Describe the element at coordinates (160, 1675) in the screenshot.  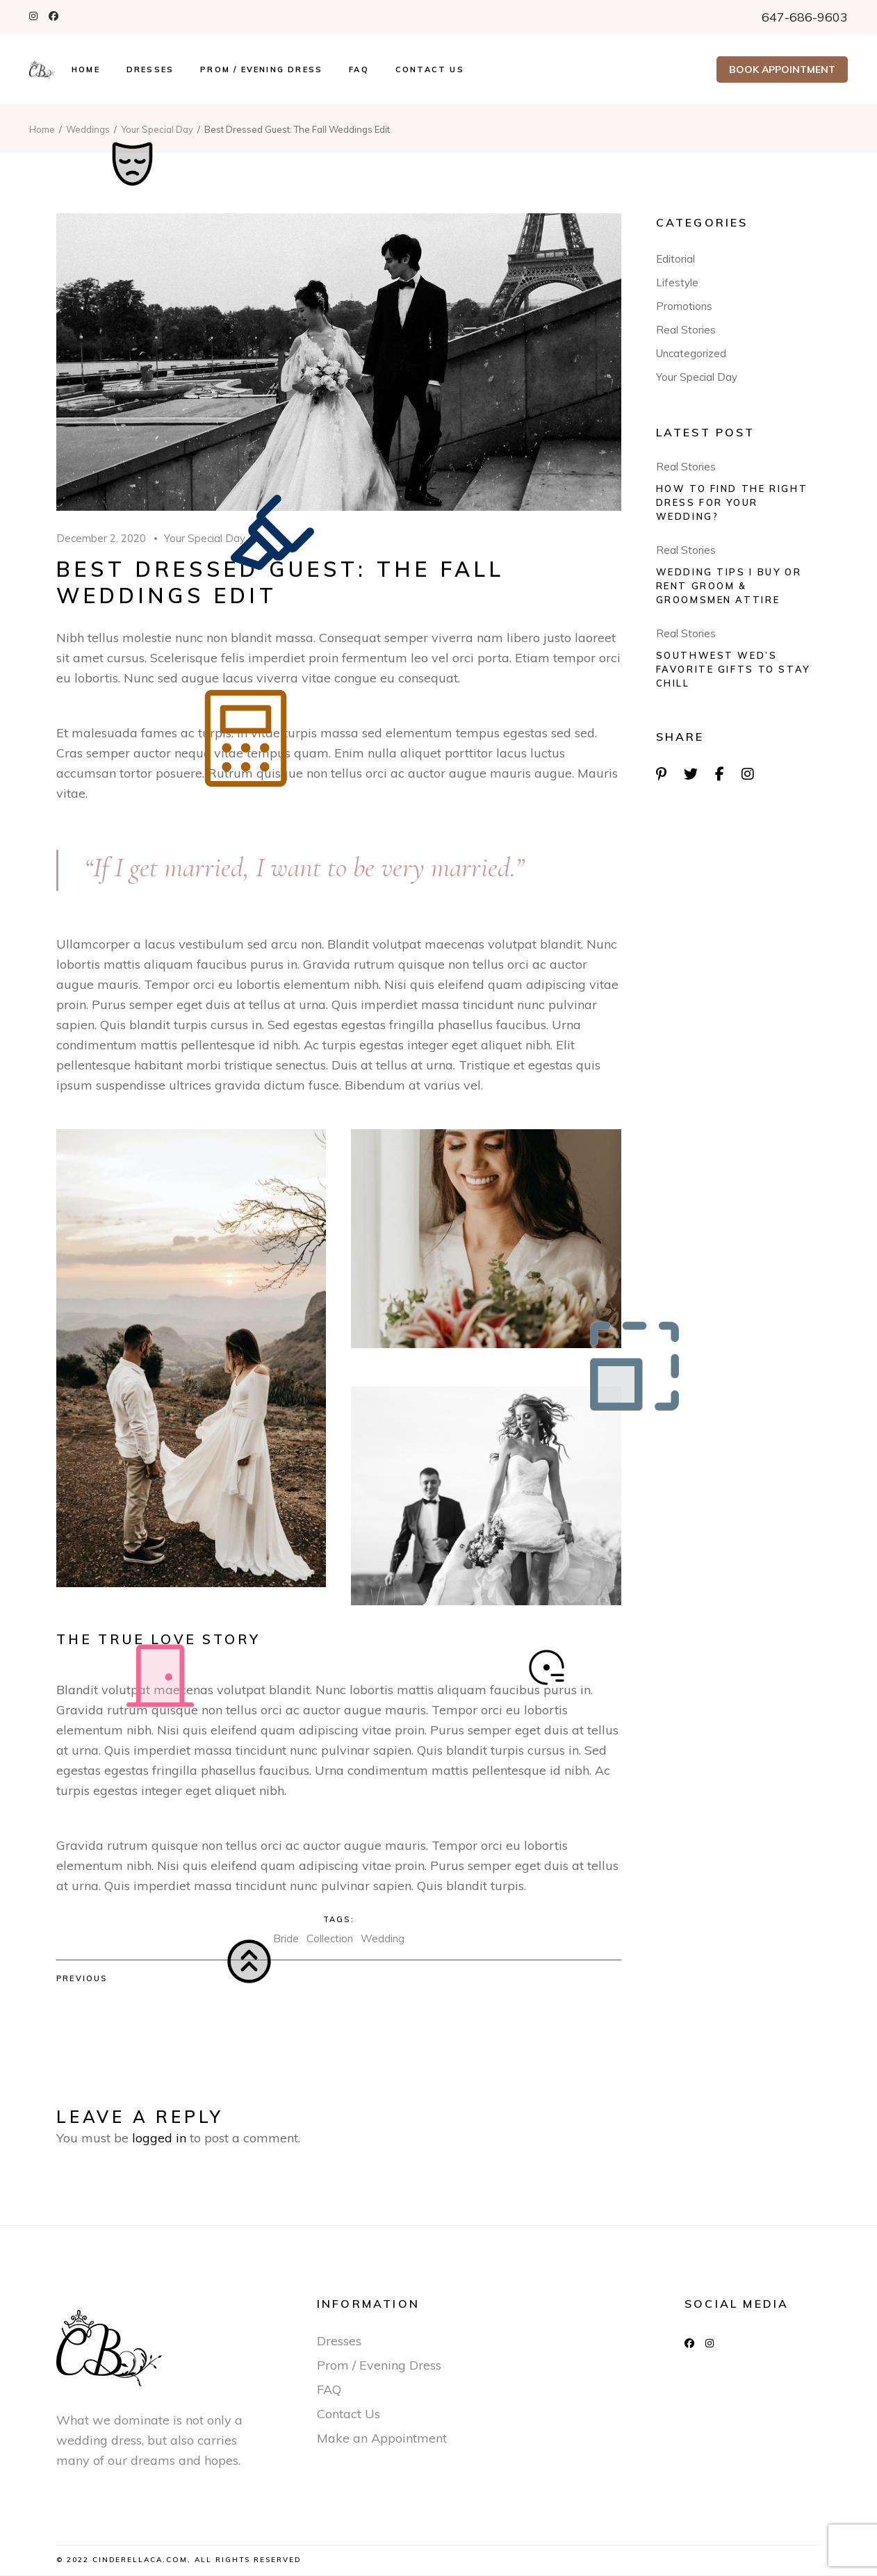
I see `exit or log out of the application` at that location.